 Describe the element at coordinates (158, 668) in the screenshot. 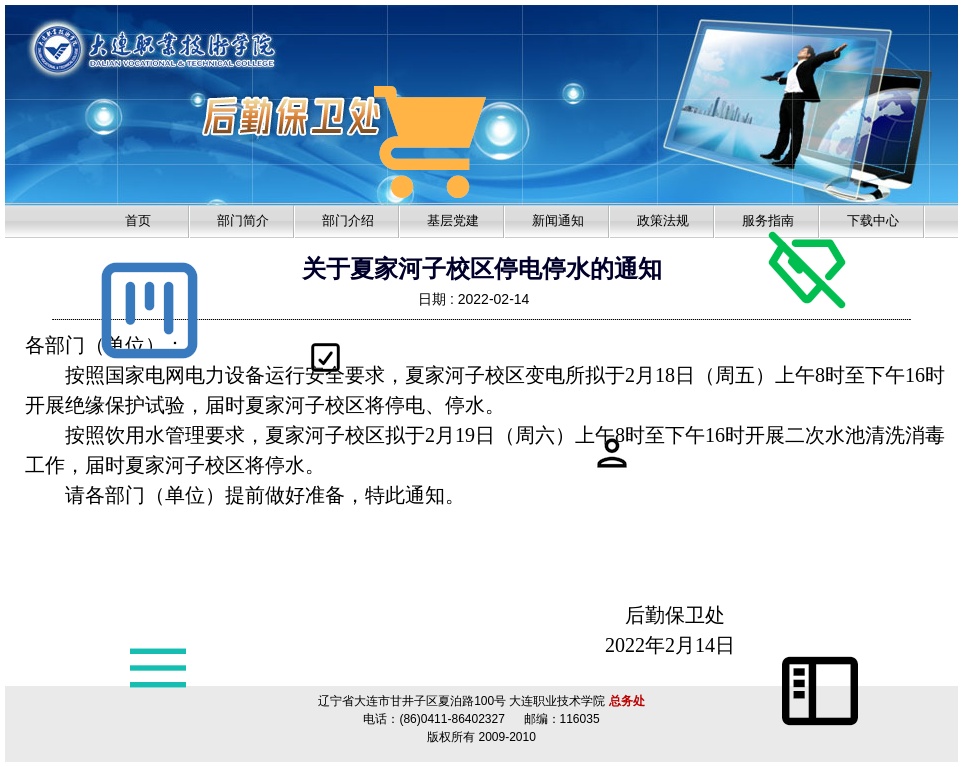

I see `open navigation menu` at that location.